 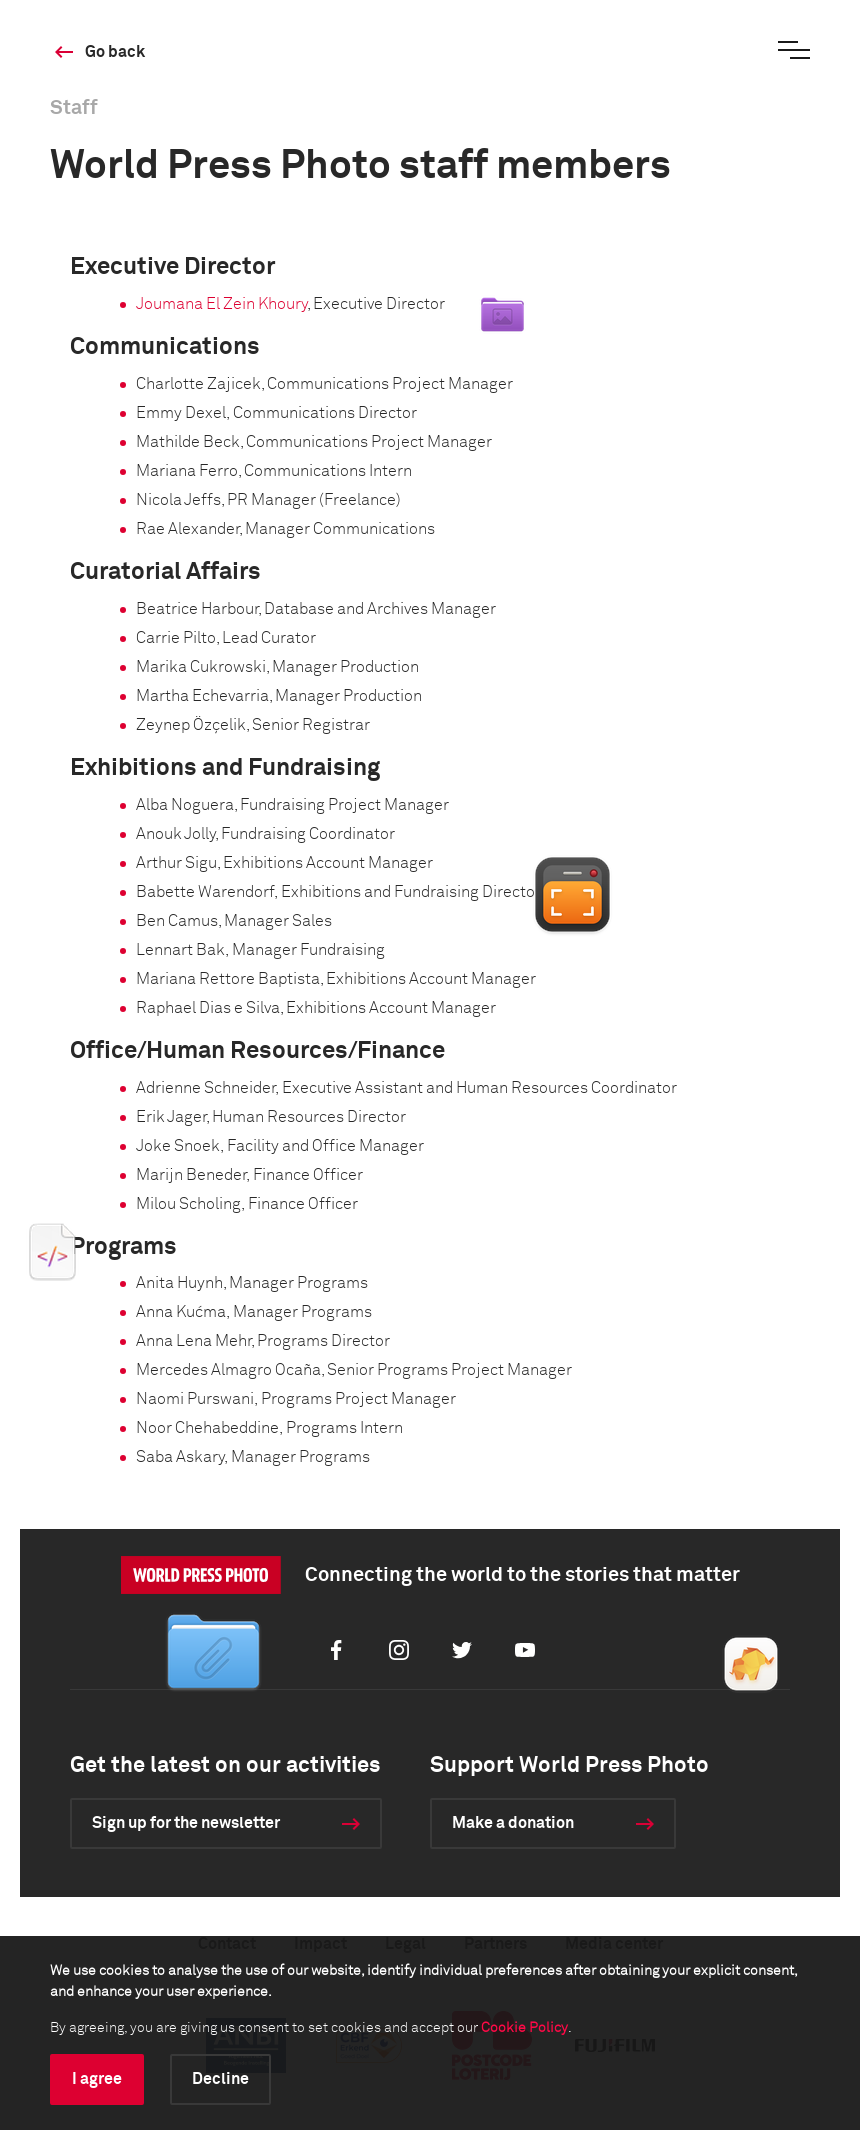 I want to click on a maven xml configuration file, so click(x=52, y=1251).